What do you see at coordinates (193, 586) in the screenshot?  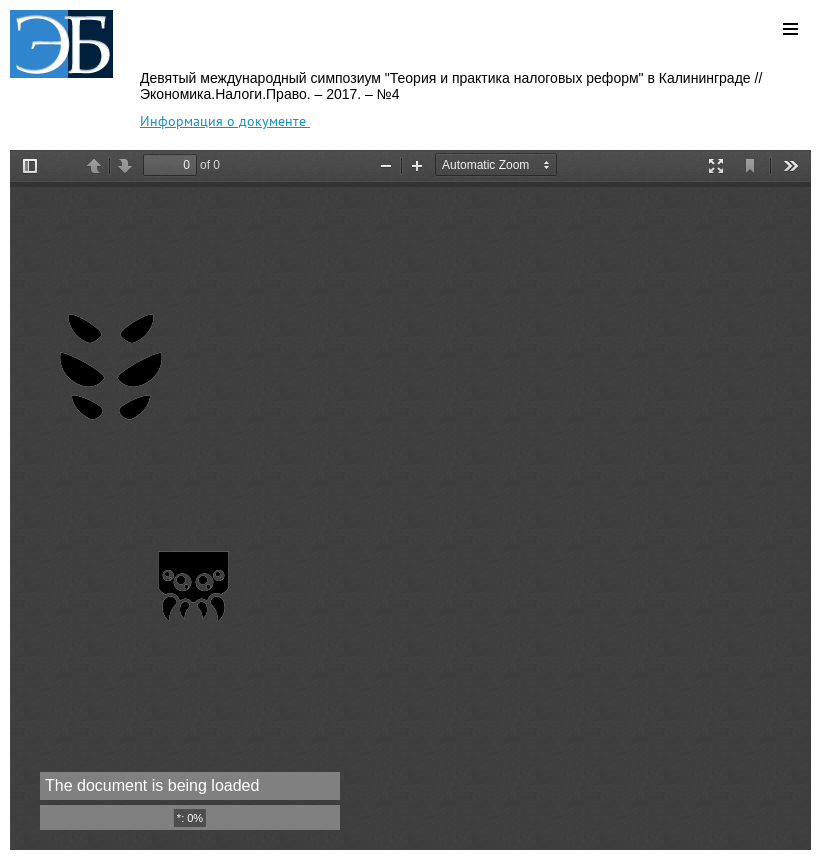 I see `spider or arachnid enemy character in a game` at bounding box center [193, 586].